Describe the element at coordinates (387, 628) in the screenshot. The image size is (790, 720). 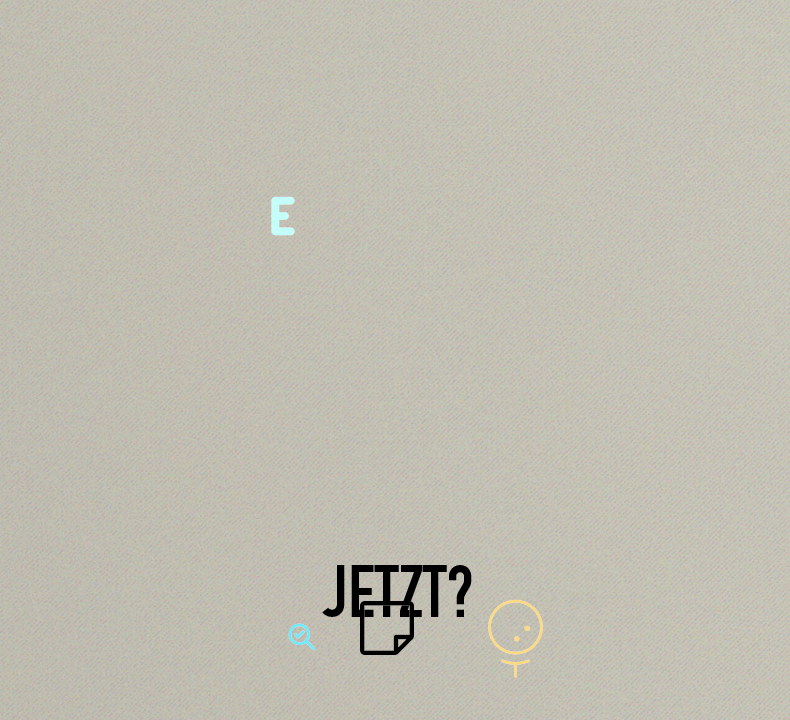
I see `create a new note` at that location.